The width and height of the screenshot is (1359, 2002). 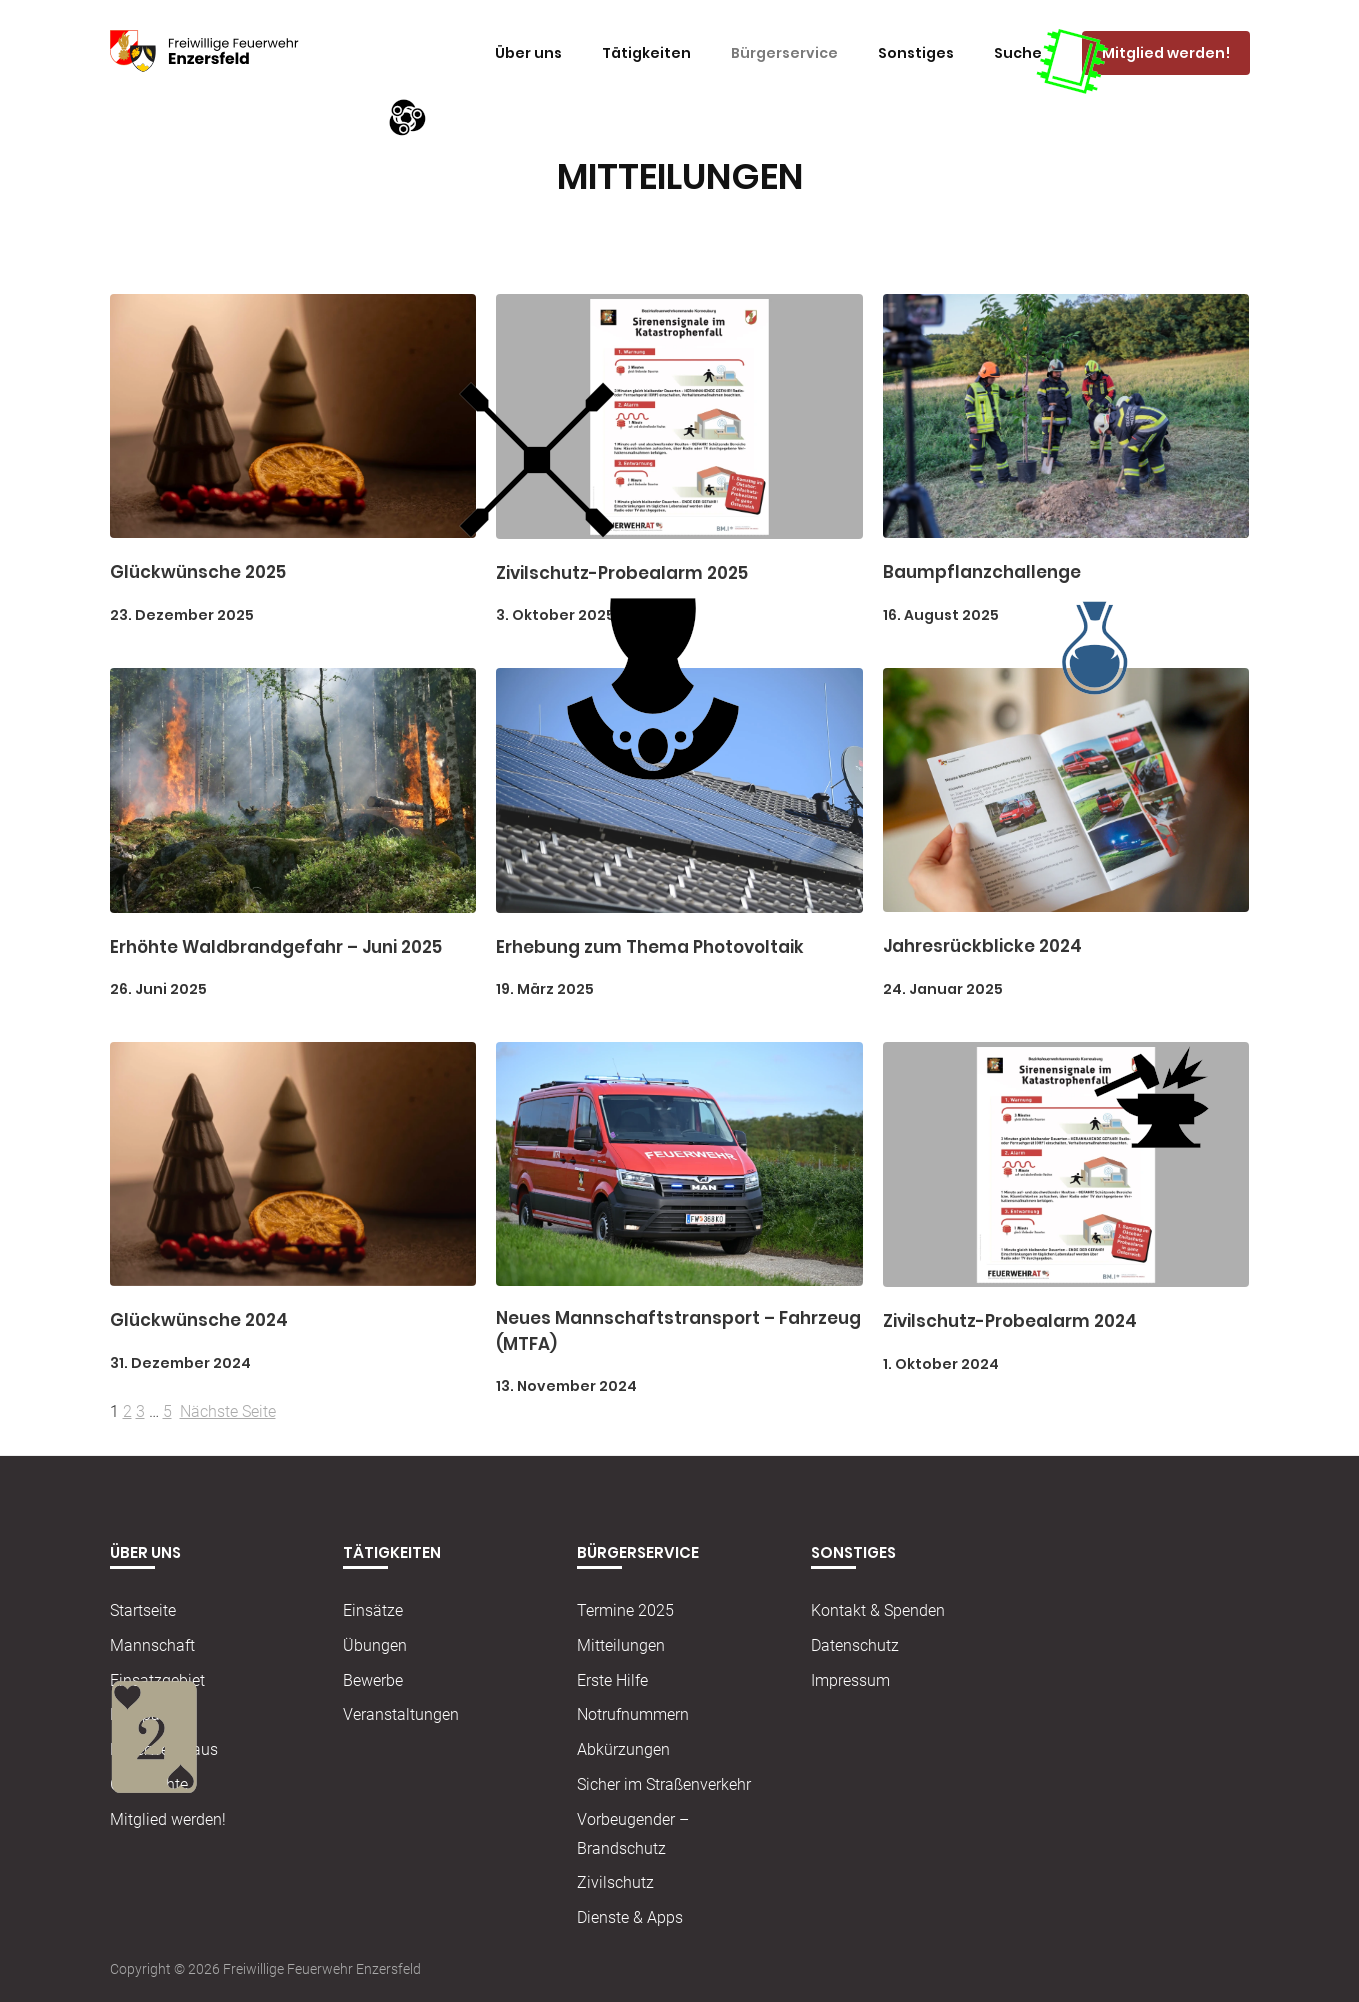 I want to click on view jewelry or accessories collection, so click(x=653, y=689).